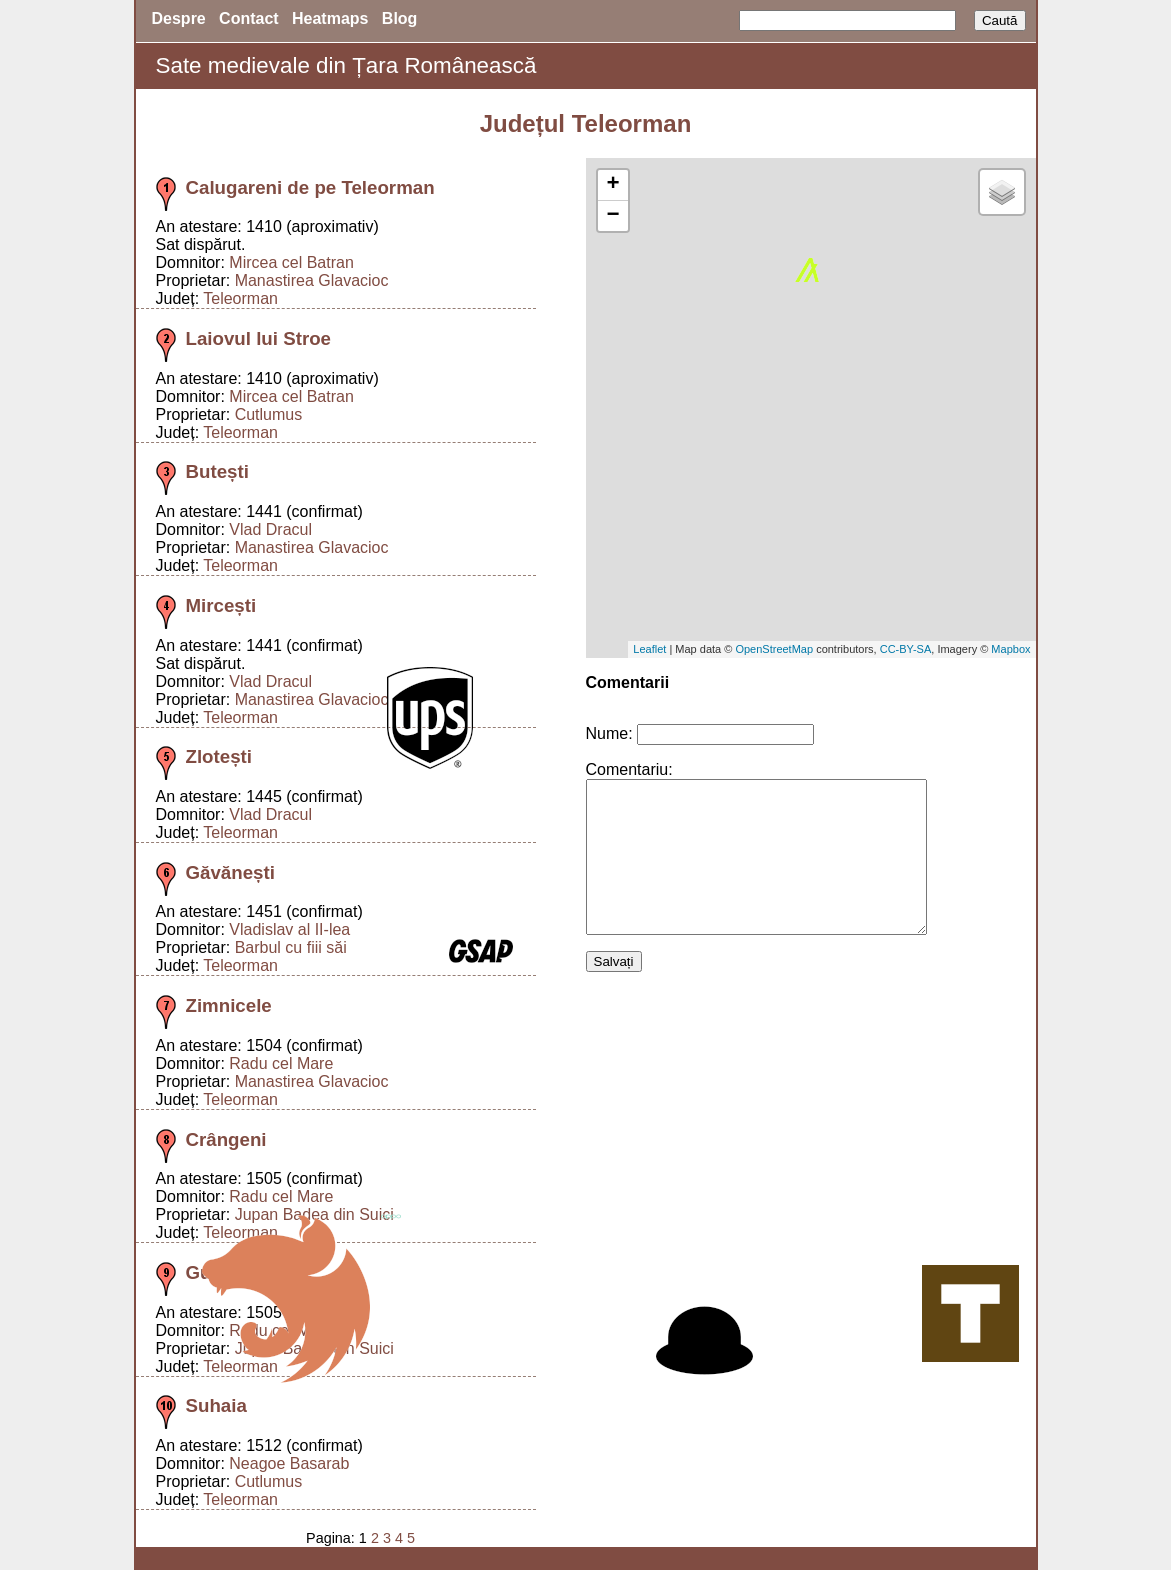 This screenshot has height=1570, width=1171. I want to click on GSAP (GreenSock Animation Platform) brand logo, so click(481, 951).